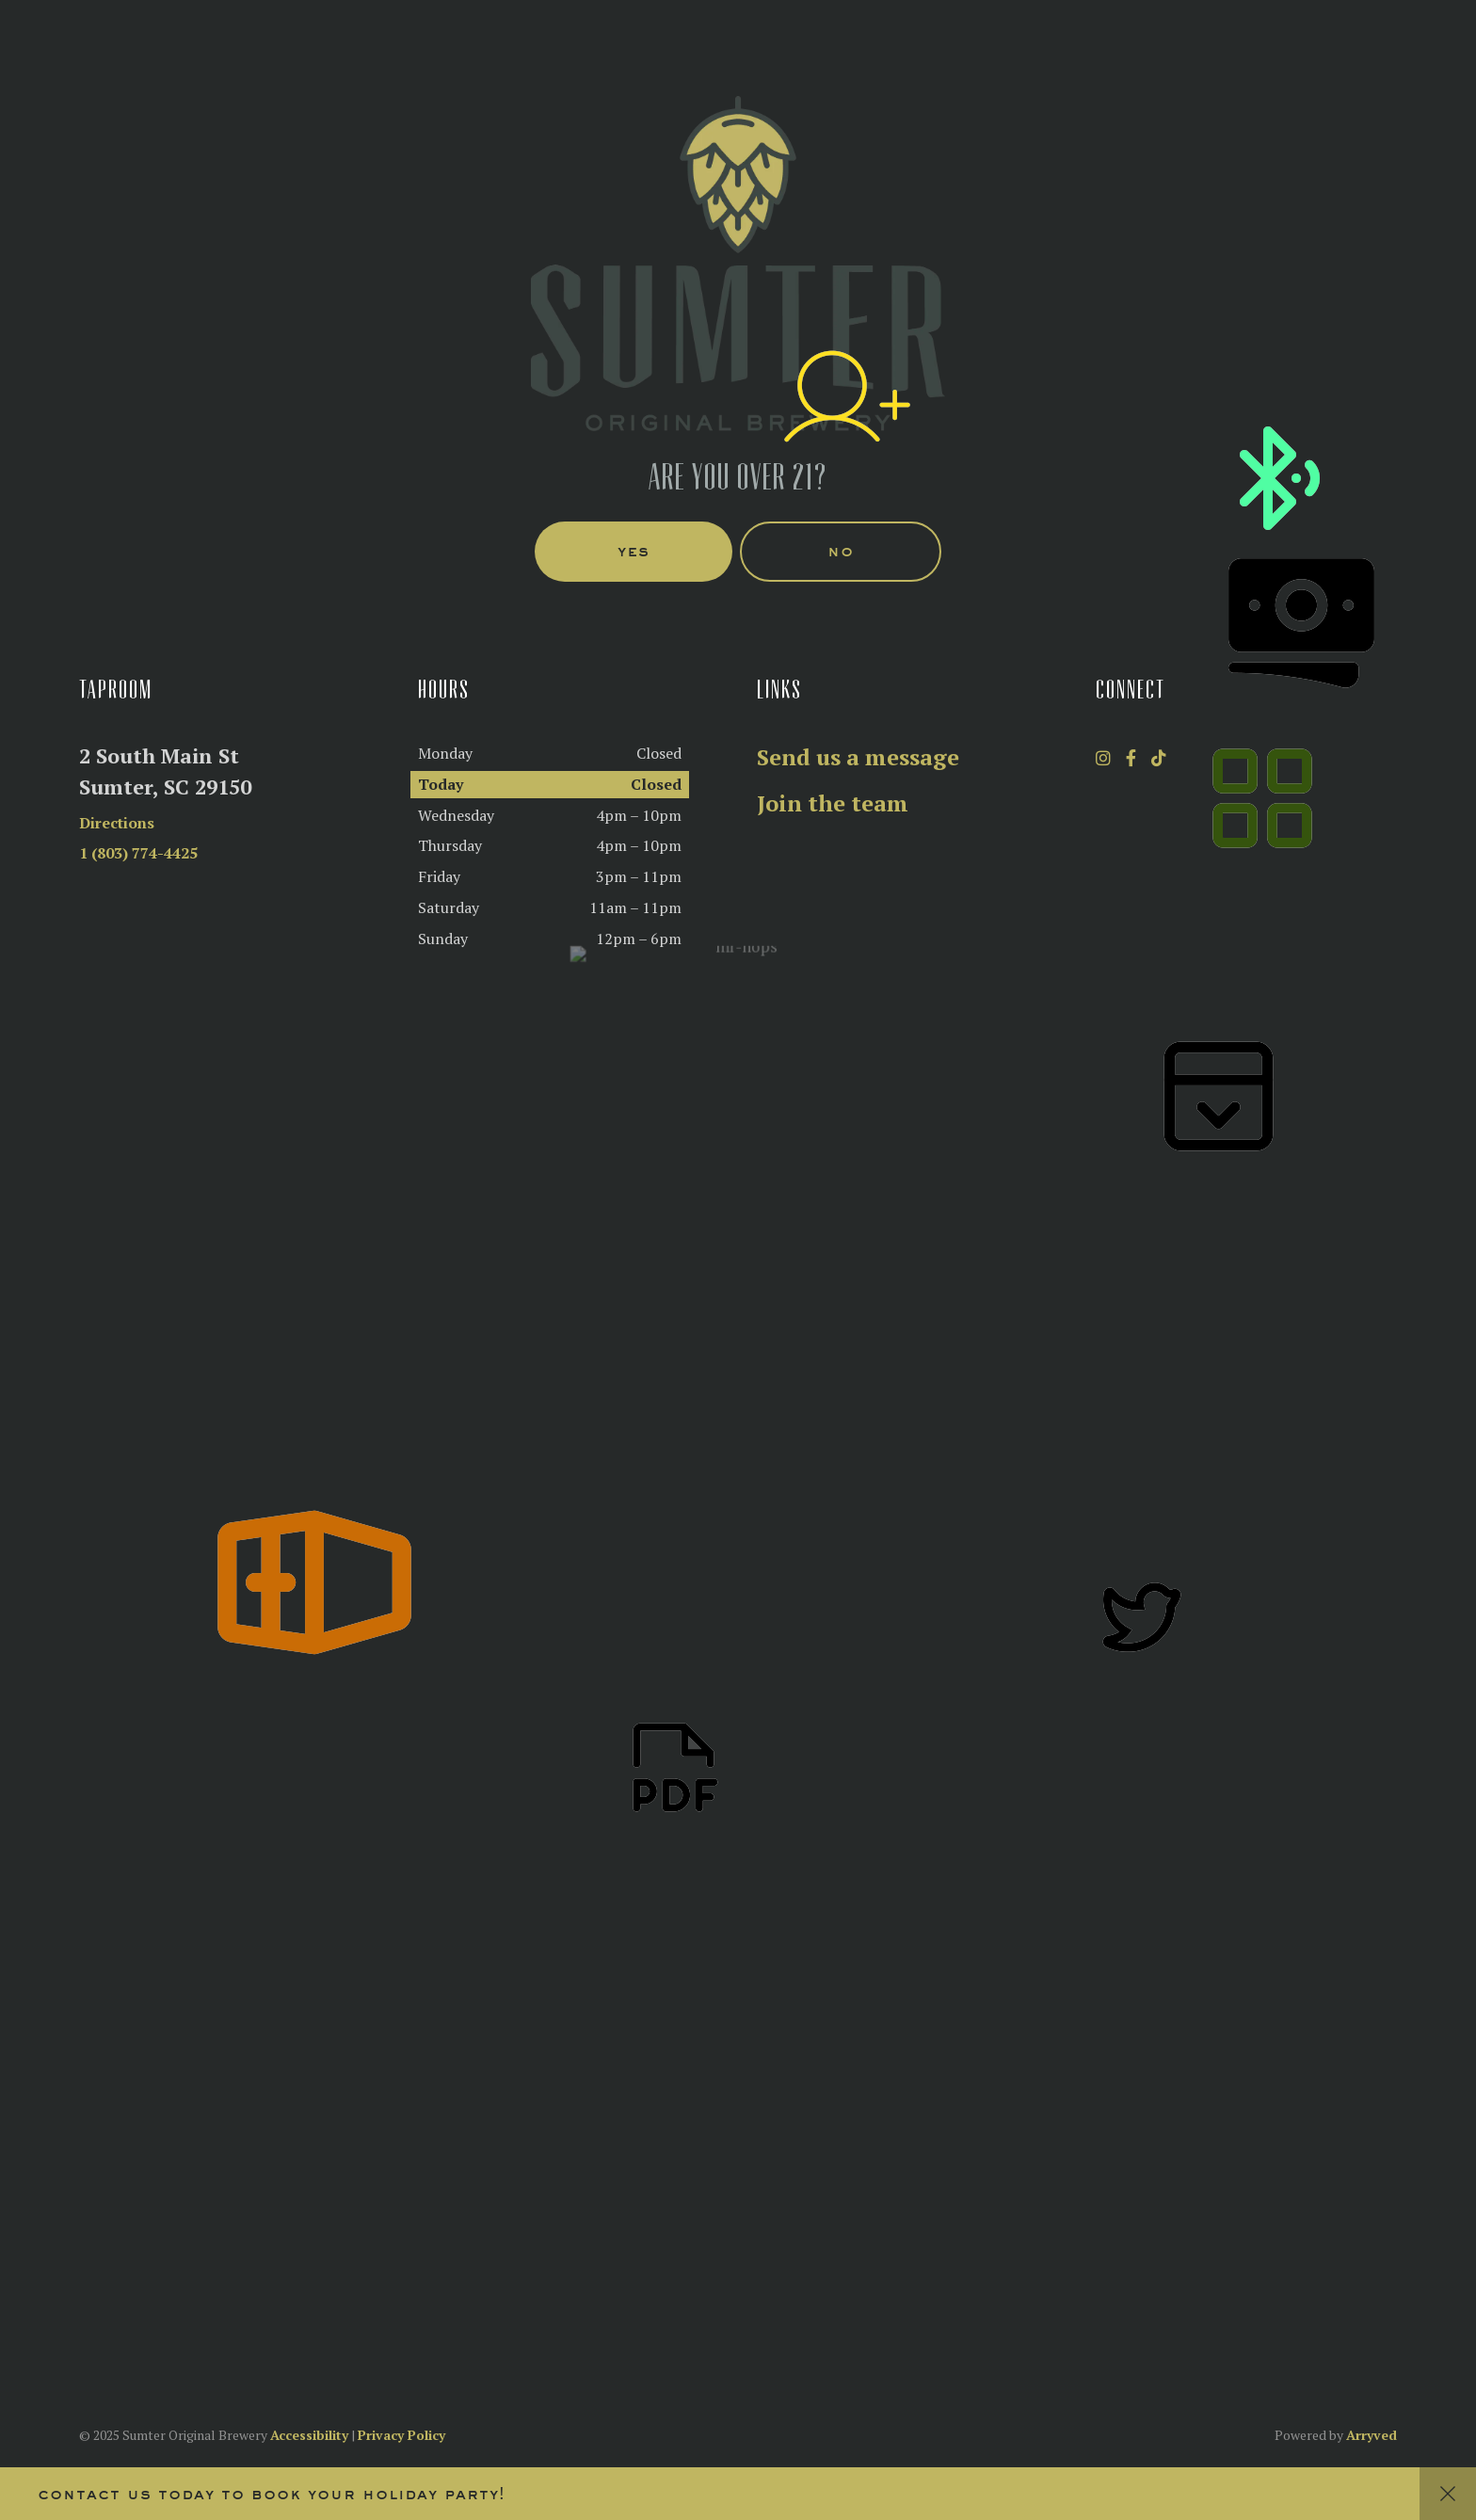 The image size is (1476, 2520). Describe the element at coordinates (842, 400) in the screenshot. I see `add a new contact or friend` at that location.